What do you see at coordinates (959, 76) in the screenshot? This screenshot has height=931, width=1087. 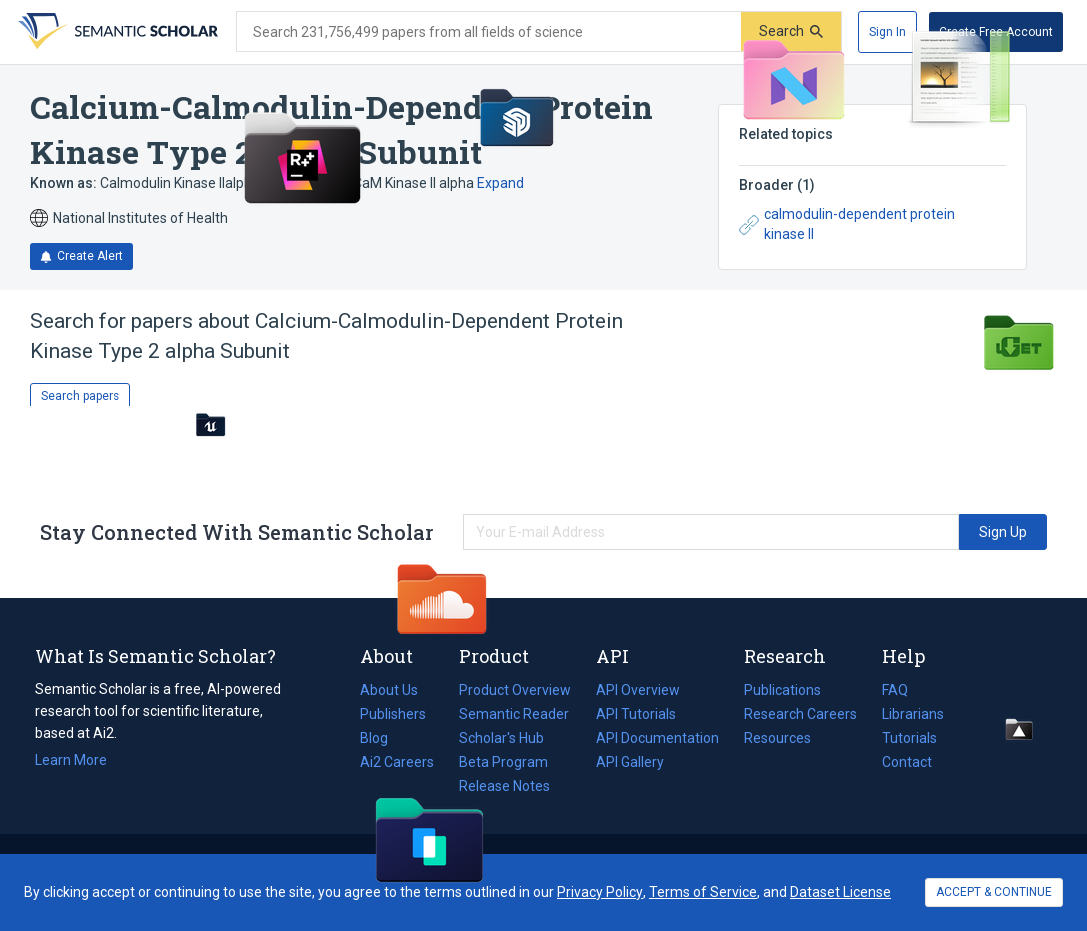 I see `document template file type` at bounding box center [959, 76].